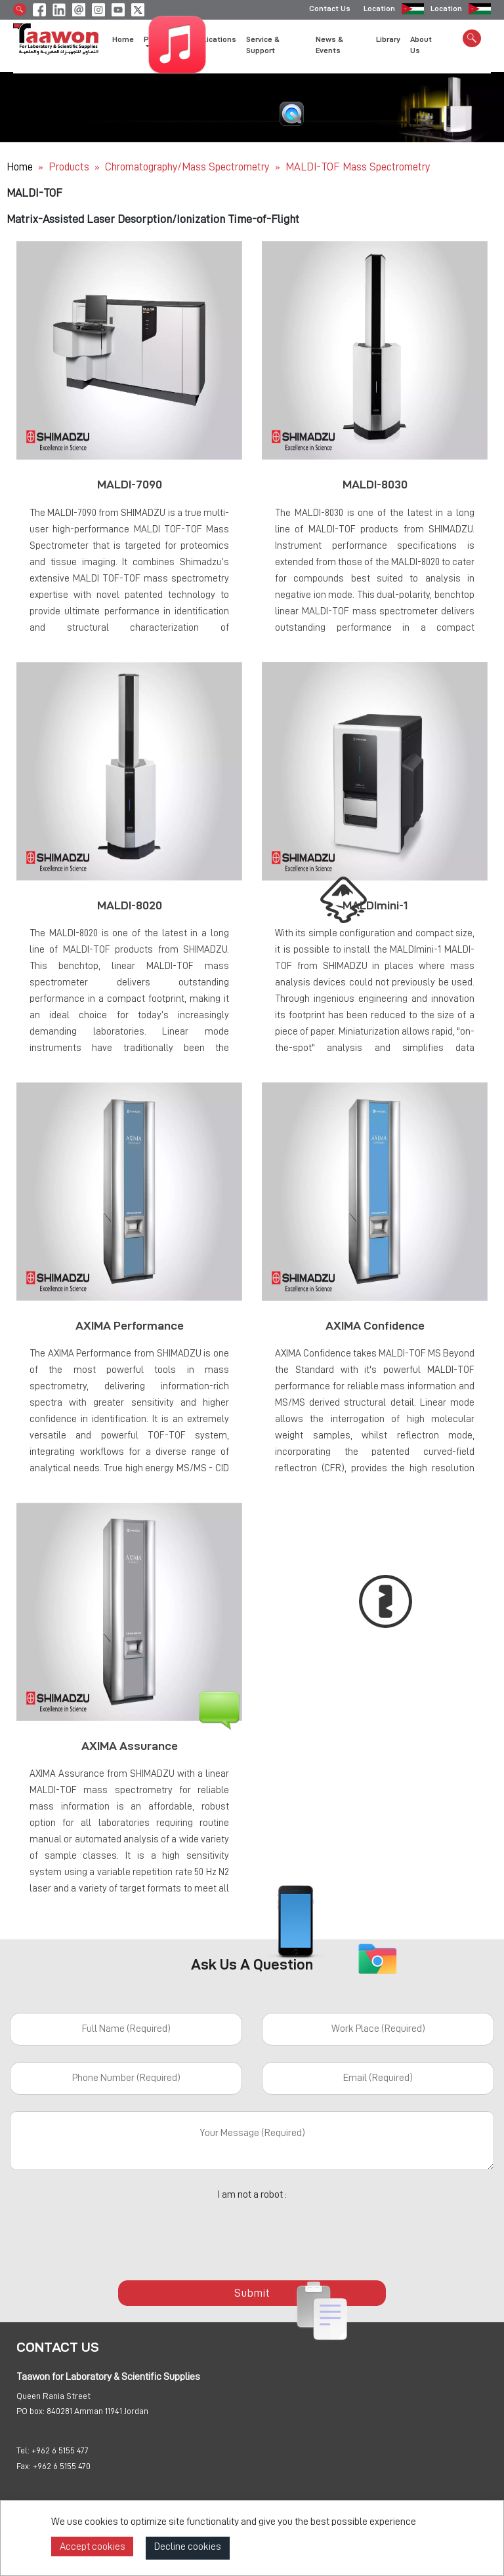 The image size is (504, 2576). I want to click on open apple music app, so click(177, 45).